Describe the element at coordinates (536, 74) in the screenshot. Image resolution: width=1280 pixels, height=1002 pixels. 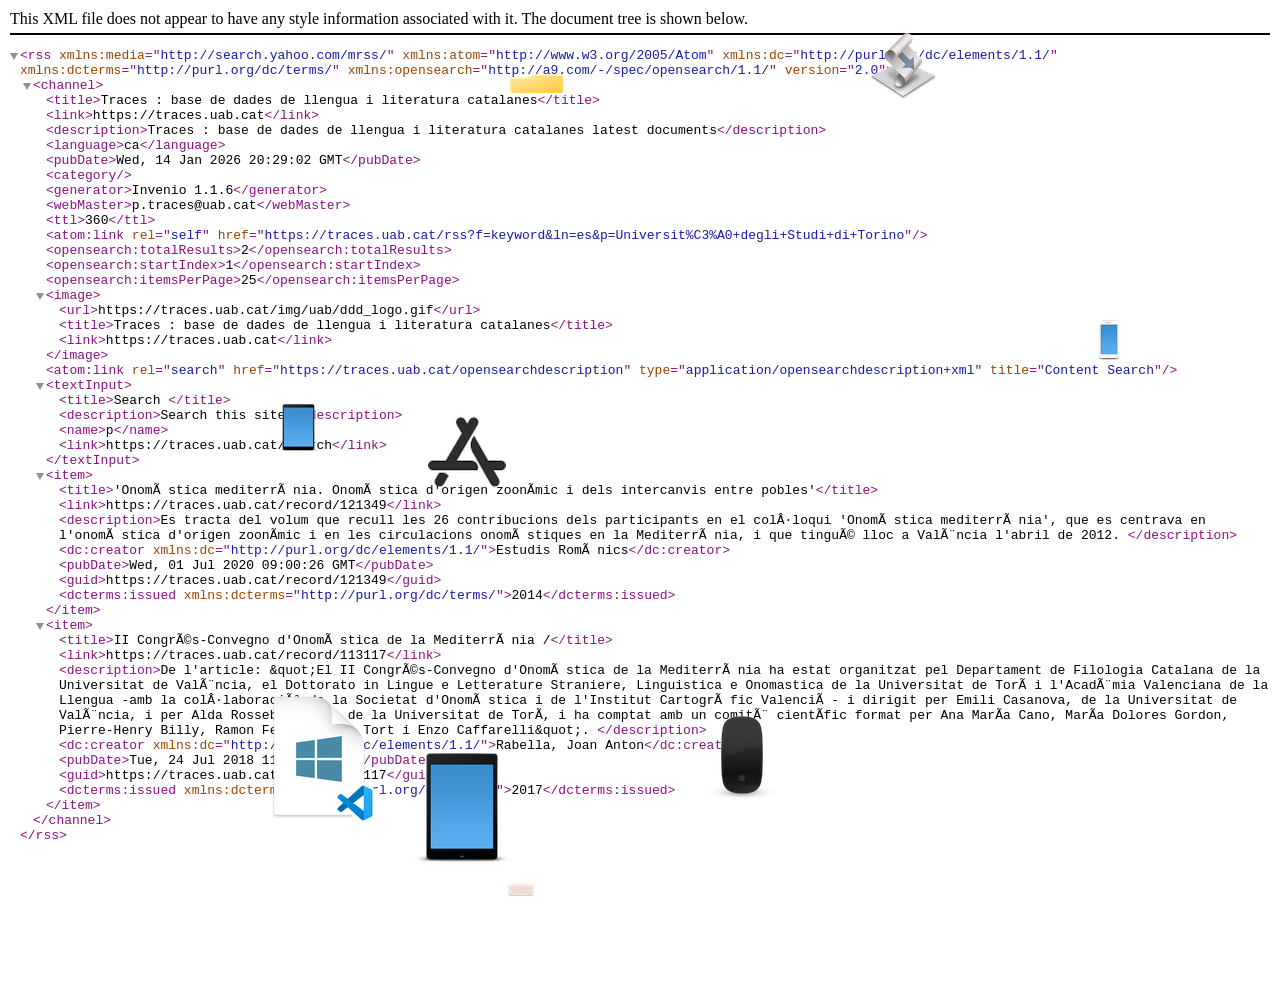
I see `open livefront folder` at that location.